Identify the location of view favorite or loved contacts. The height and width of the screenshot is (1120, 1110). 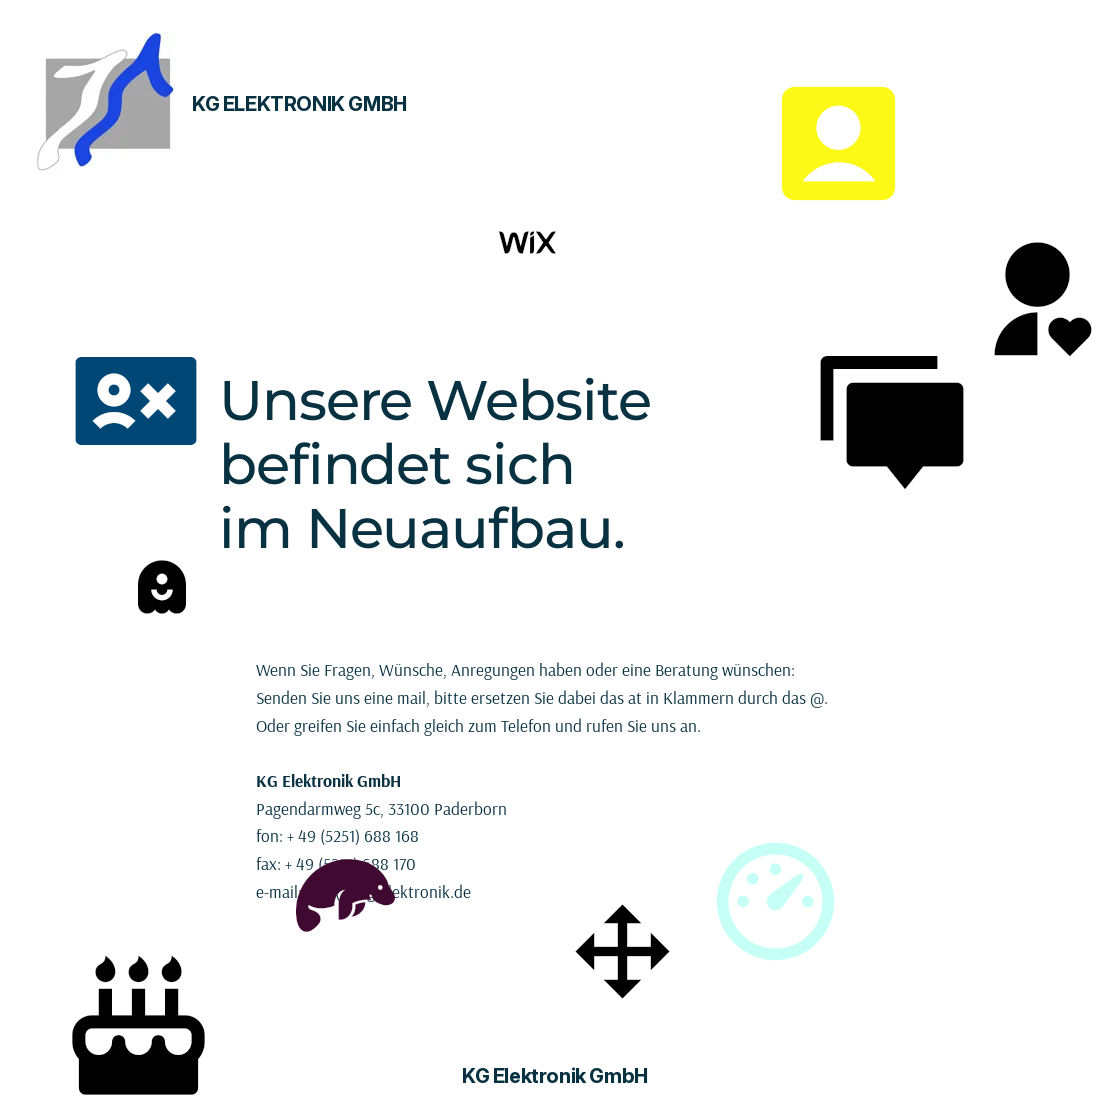
(1037, 301).